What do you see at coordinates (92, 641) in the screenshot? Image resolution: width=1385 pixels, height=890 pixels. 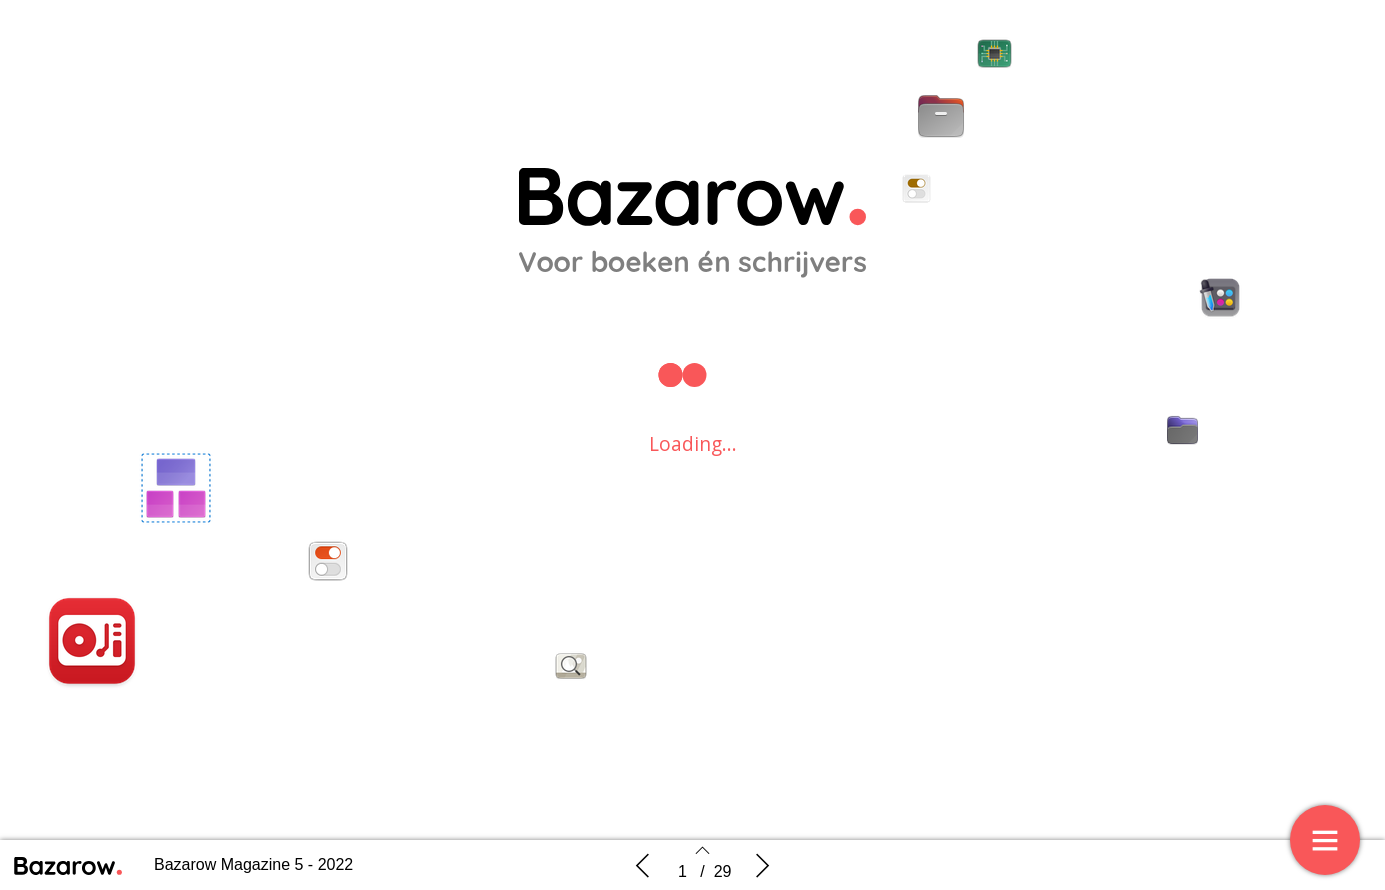 I see `open monophony music player app` at bounding box center [92, 641].